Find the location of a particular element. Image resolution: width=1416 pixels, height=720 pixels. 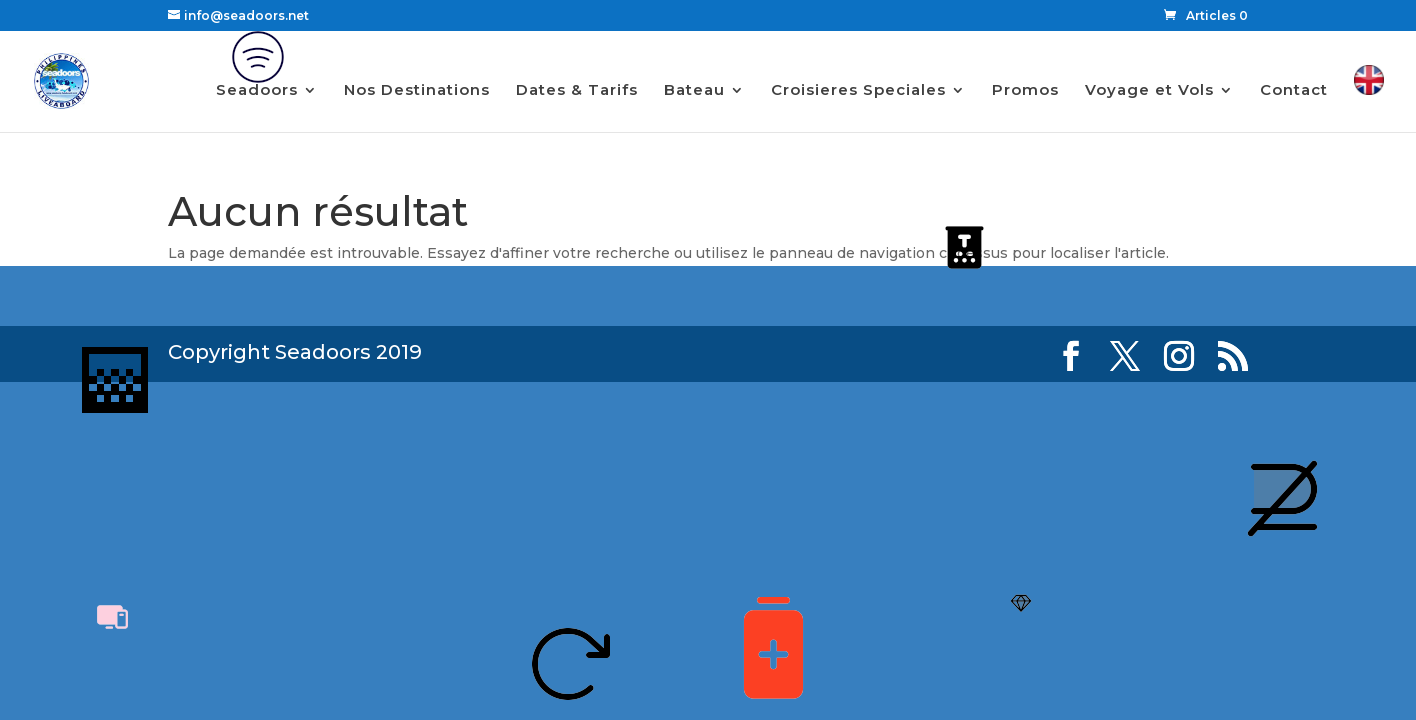

open Spotify is located at coordinates (258, 57).